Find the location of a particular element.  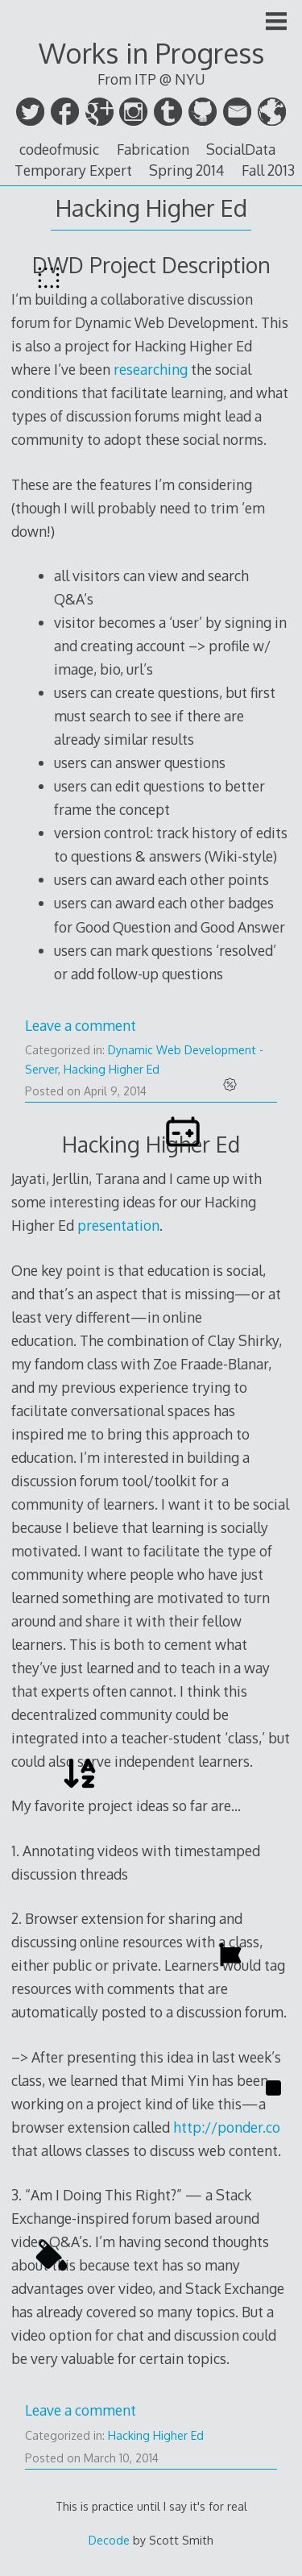

sort list alphabetically A to Z is located at coordinates (80, 1773).